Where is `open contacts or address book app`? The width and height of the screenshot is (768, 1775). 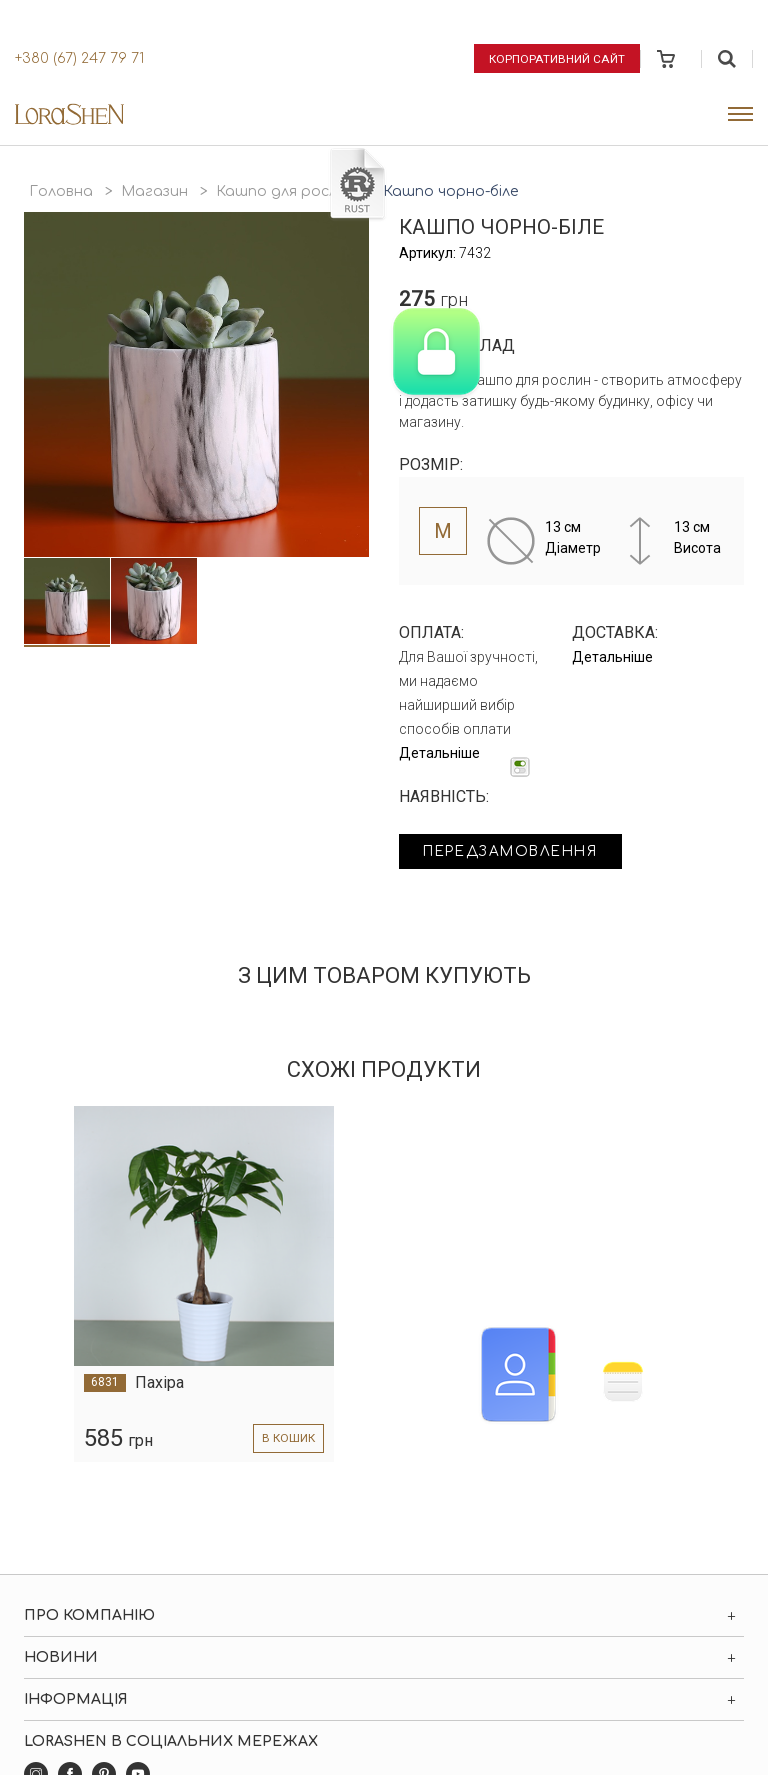 open contacts or address book app is located at coordinates (518, 1374).